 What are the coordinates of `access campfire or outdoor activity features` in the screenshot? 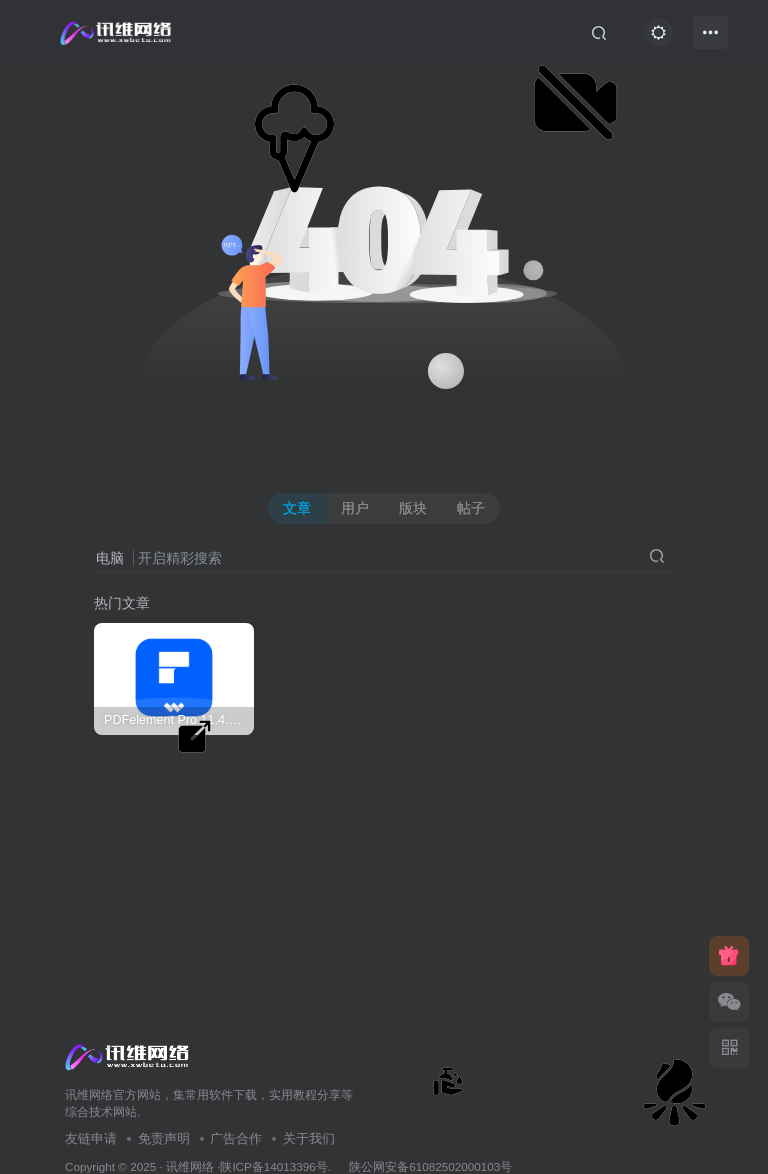 It's located at (674, 1092).